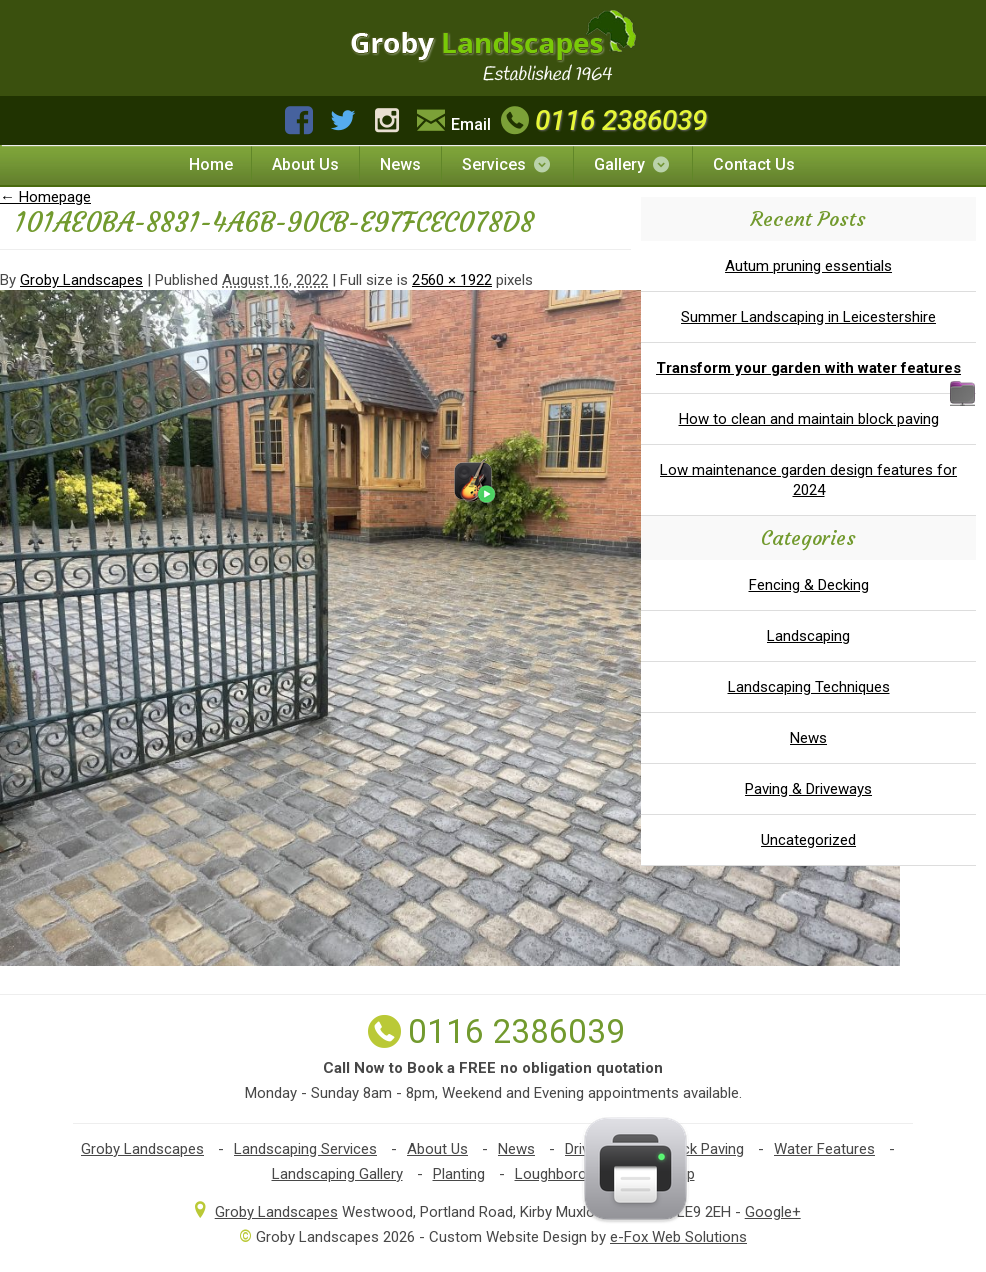 This screenshot has width=986, height=1272. I want to click on open print center to manage print jobs, so click(635, 1168).